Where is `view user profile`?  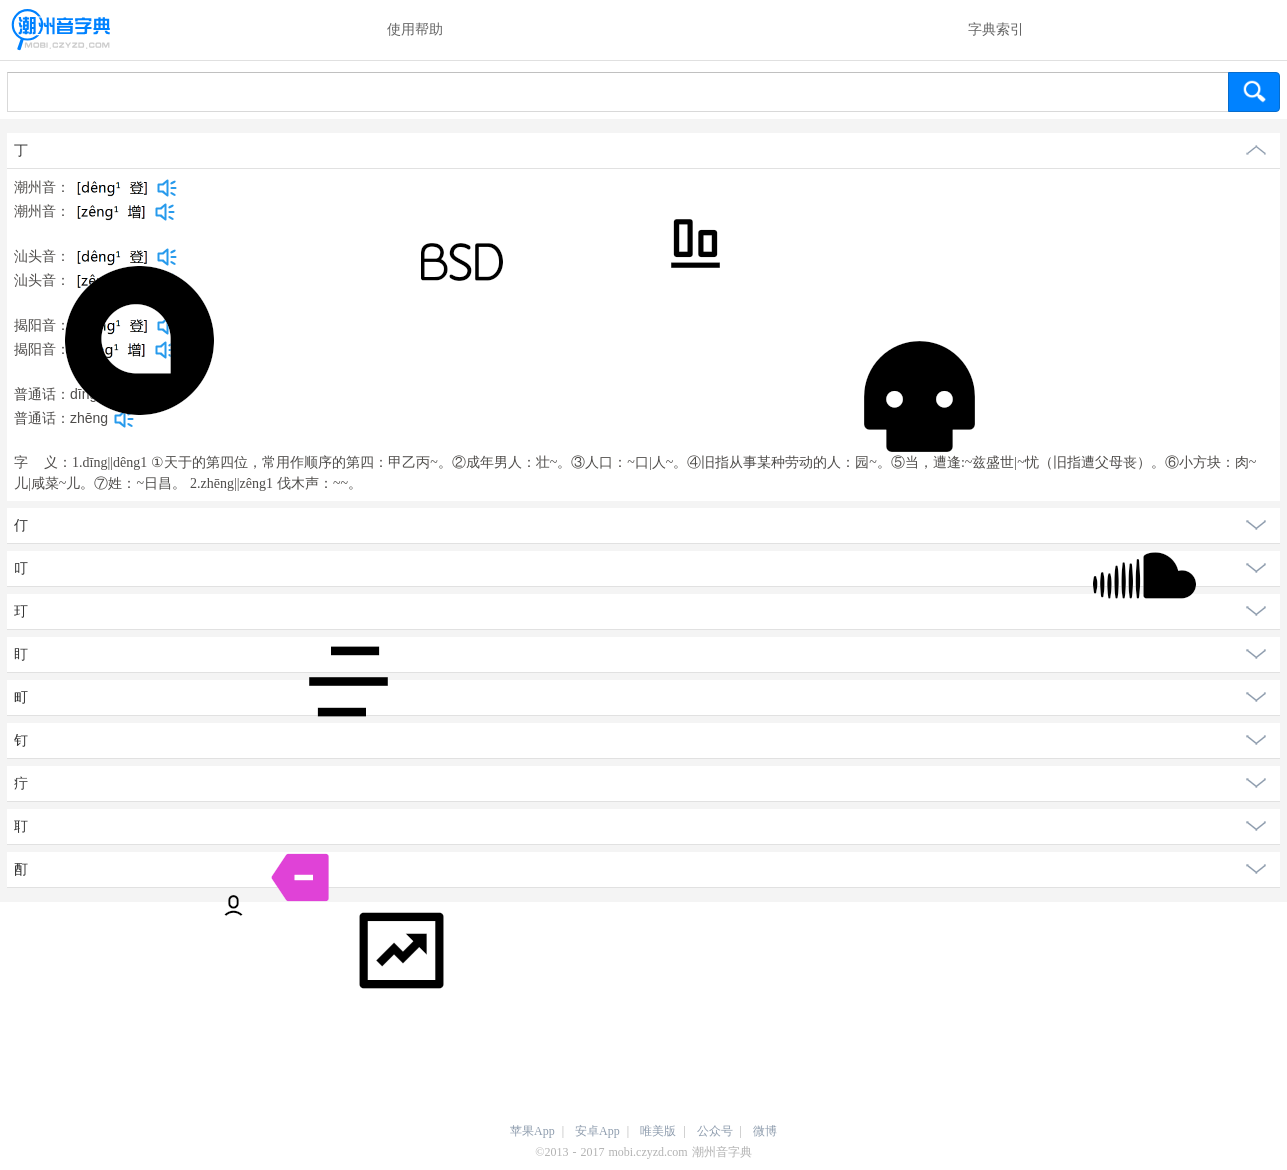
view user profile is located at coordinates (233, 905).